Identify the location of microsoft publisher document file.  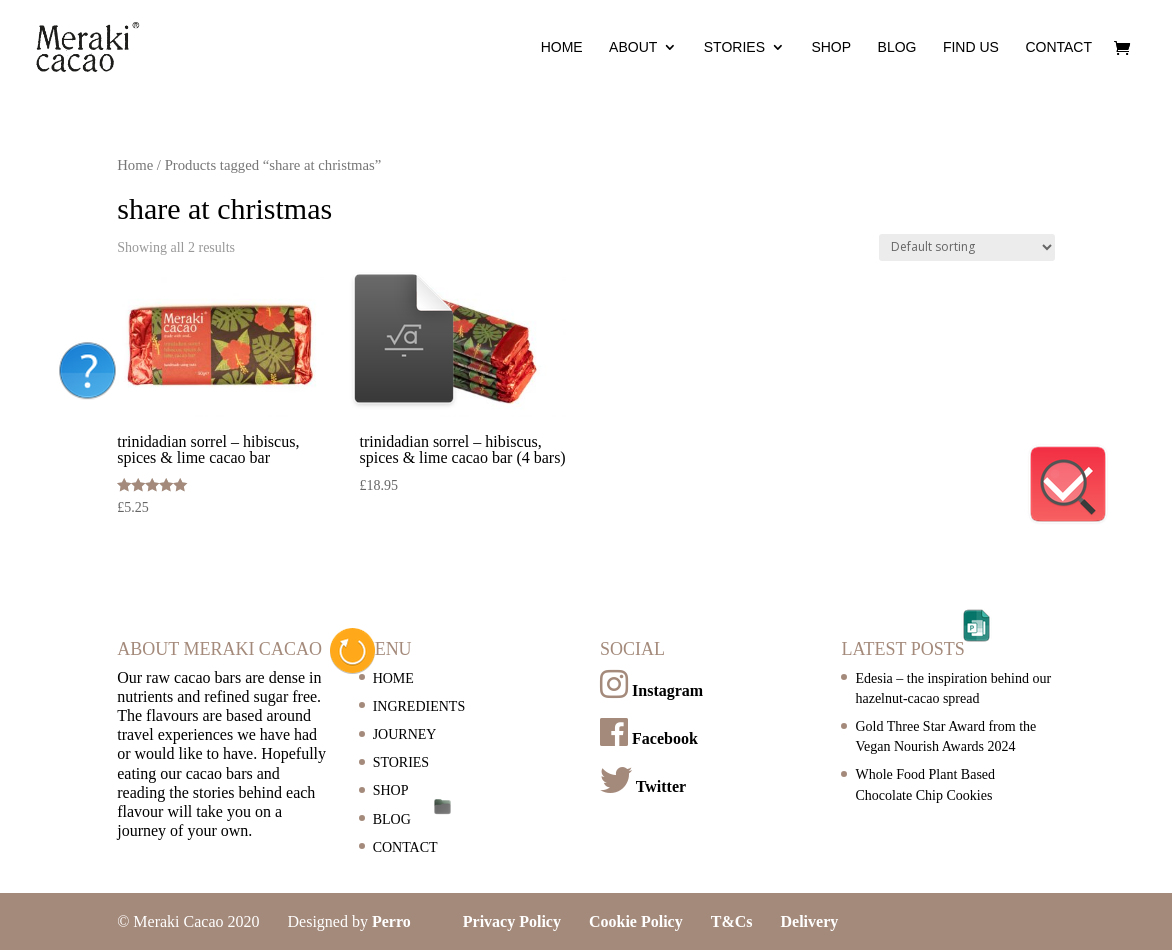
(976, 625).